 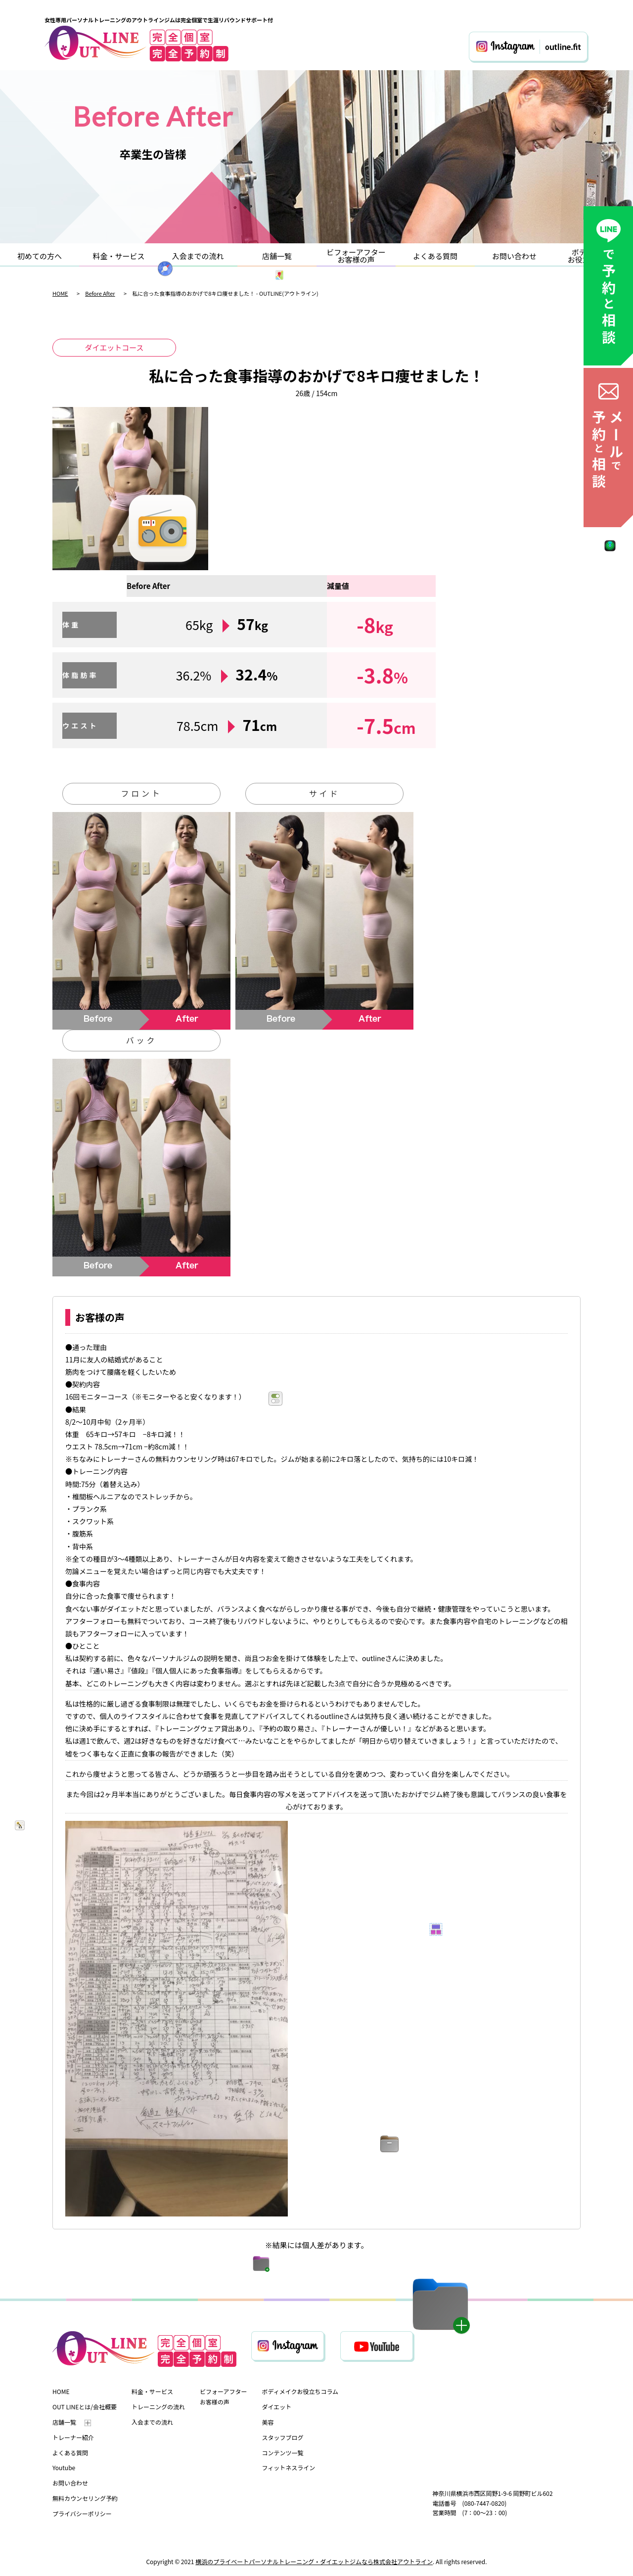 What do you see at coordinates (165, 269) in the screenshot?
I see `open the web browser app` at bounding box center [165, 269].